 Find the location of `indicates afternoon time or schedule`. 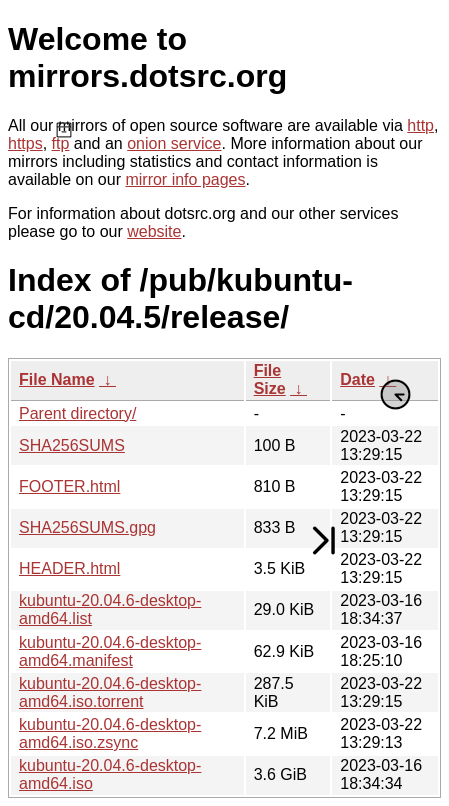

indicates afternoon time or schedule is located at coordinates (395, 394).